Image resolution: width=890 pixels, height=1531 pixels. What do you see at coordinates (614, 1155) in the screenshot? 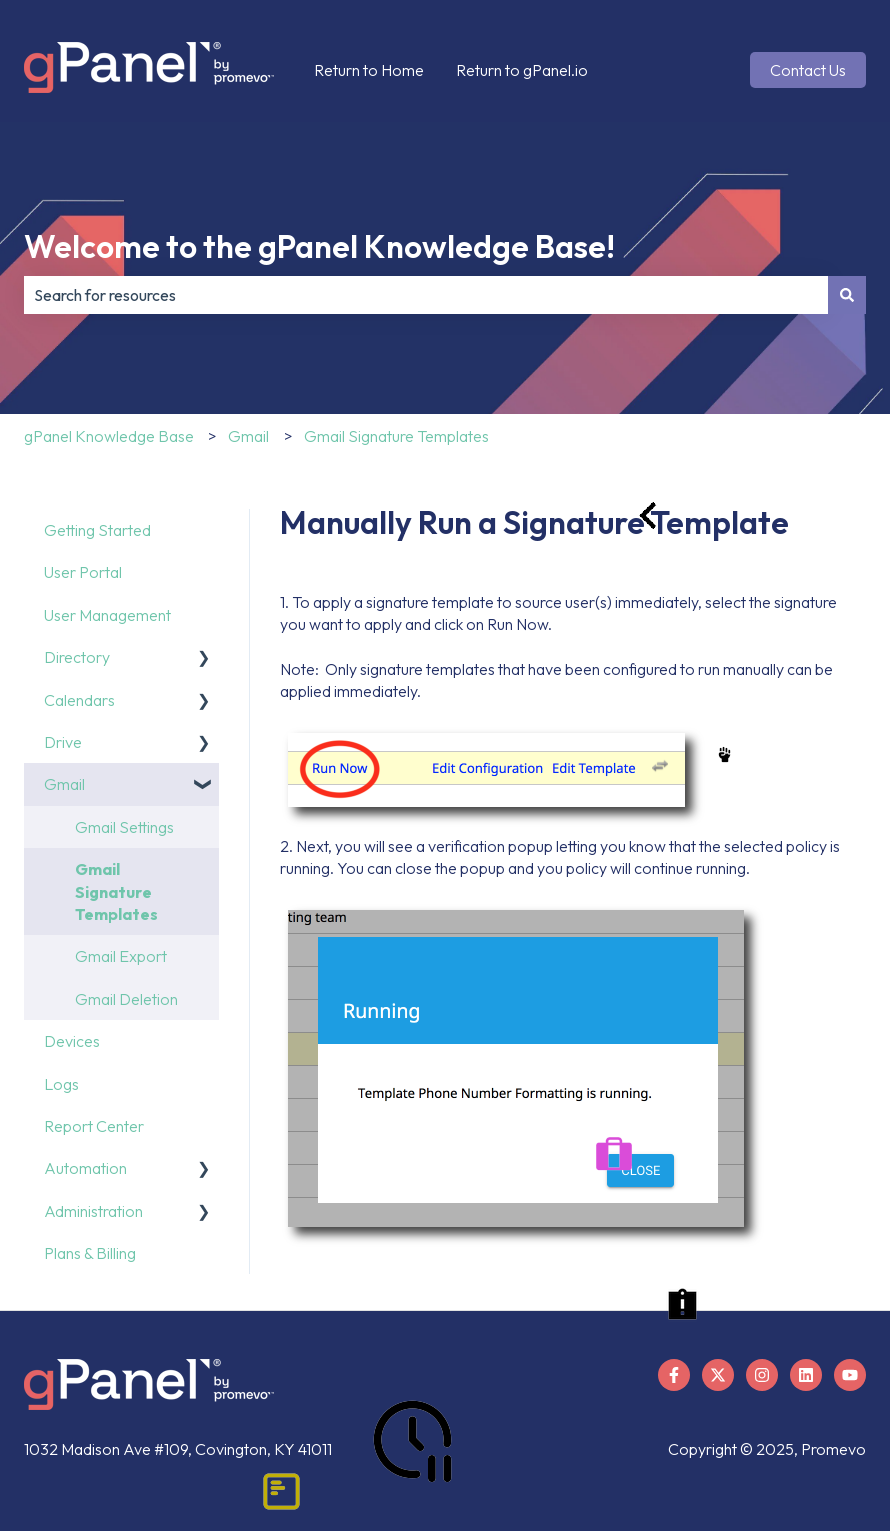
I see `access travel or trip planning features` at bounding box center [614, 1155].